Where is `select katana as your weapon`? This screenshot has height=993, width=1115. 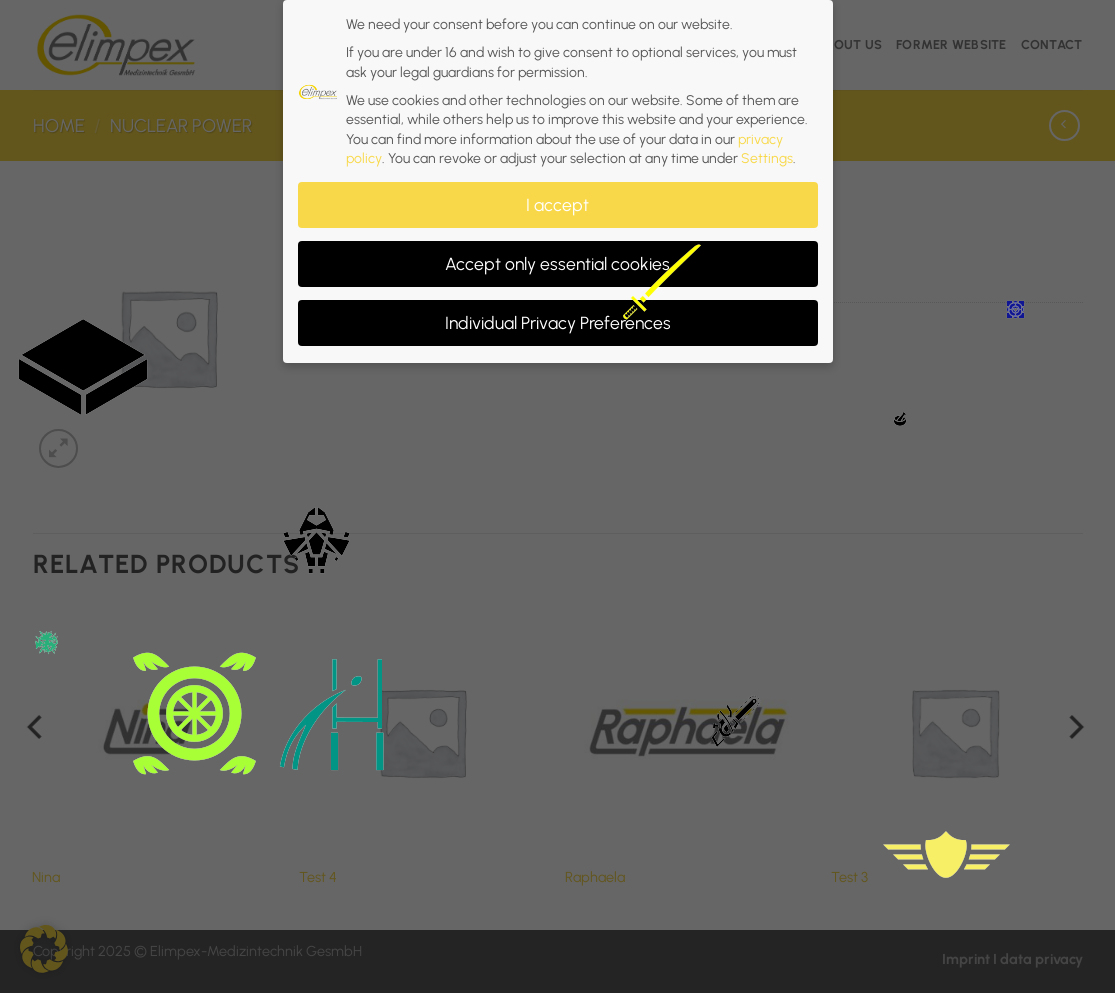
select katana as your weapon is located at coordinates (662, 282).